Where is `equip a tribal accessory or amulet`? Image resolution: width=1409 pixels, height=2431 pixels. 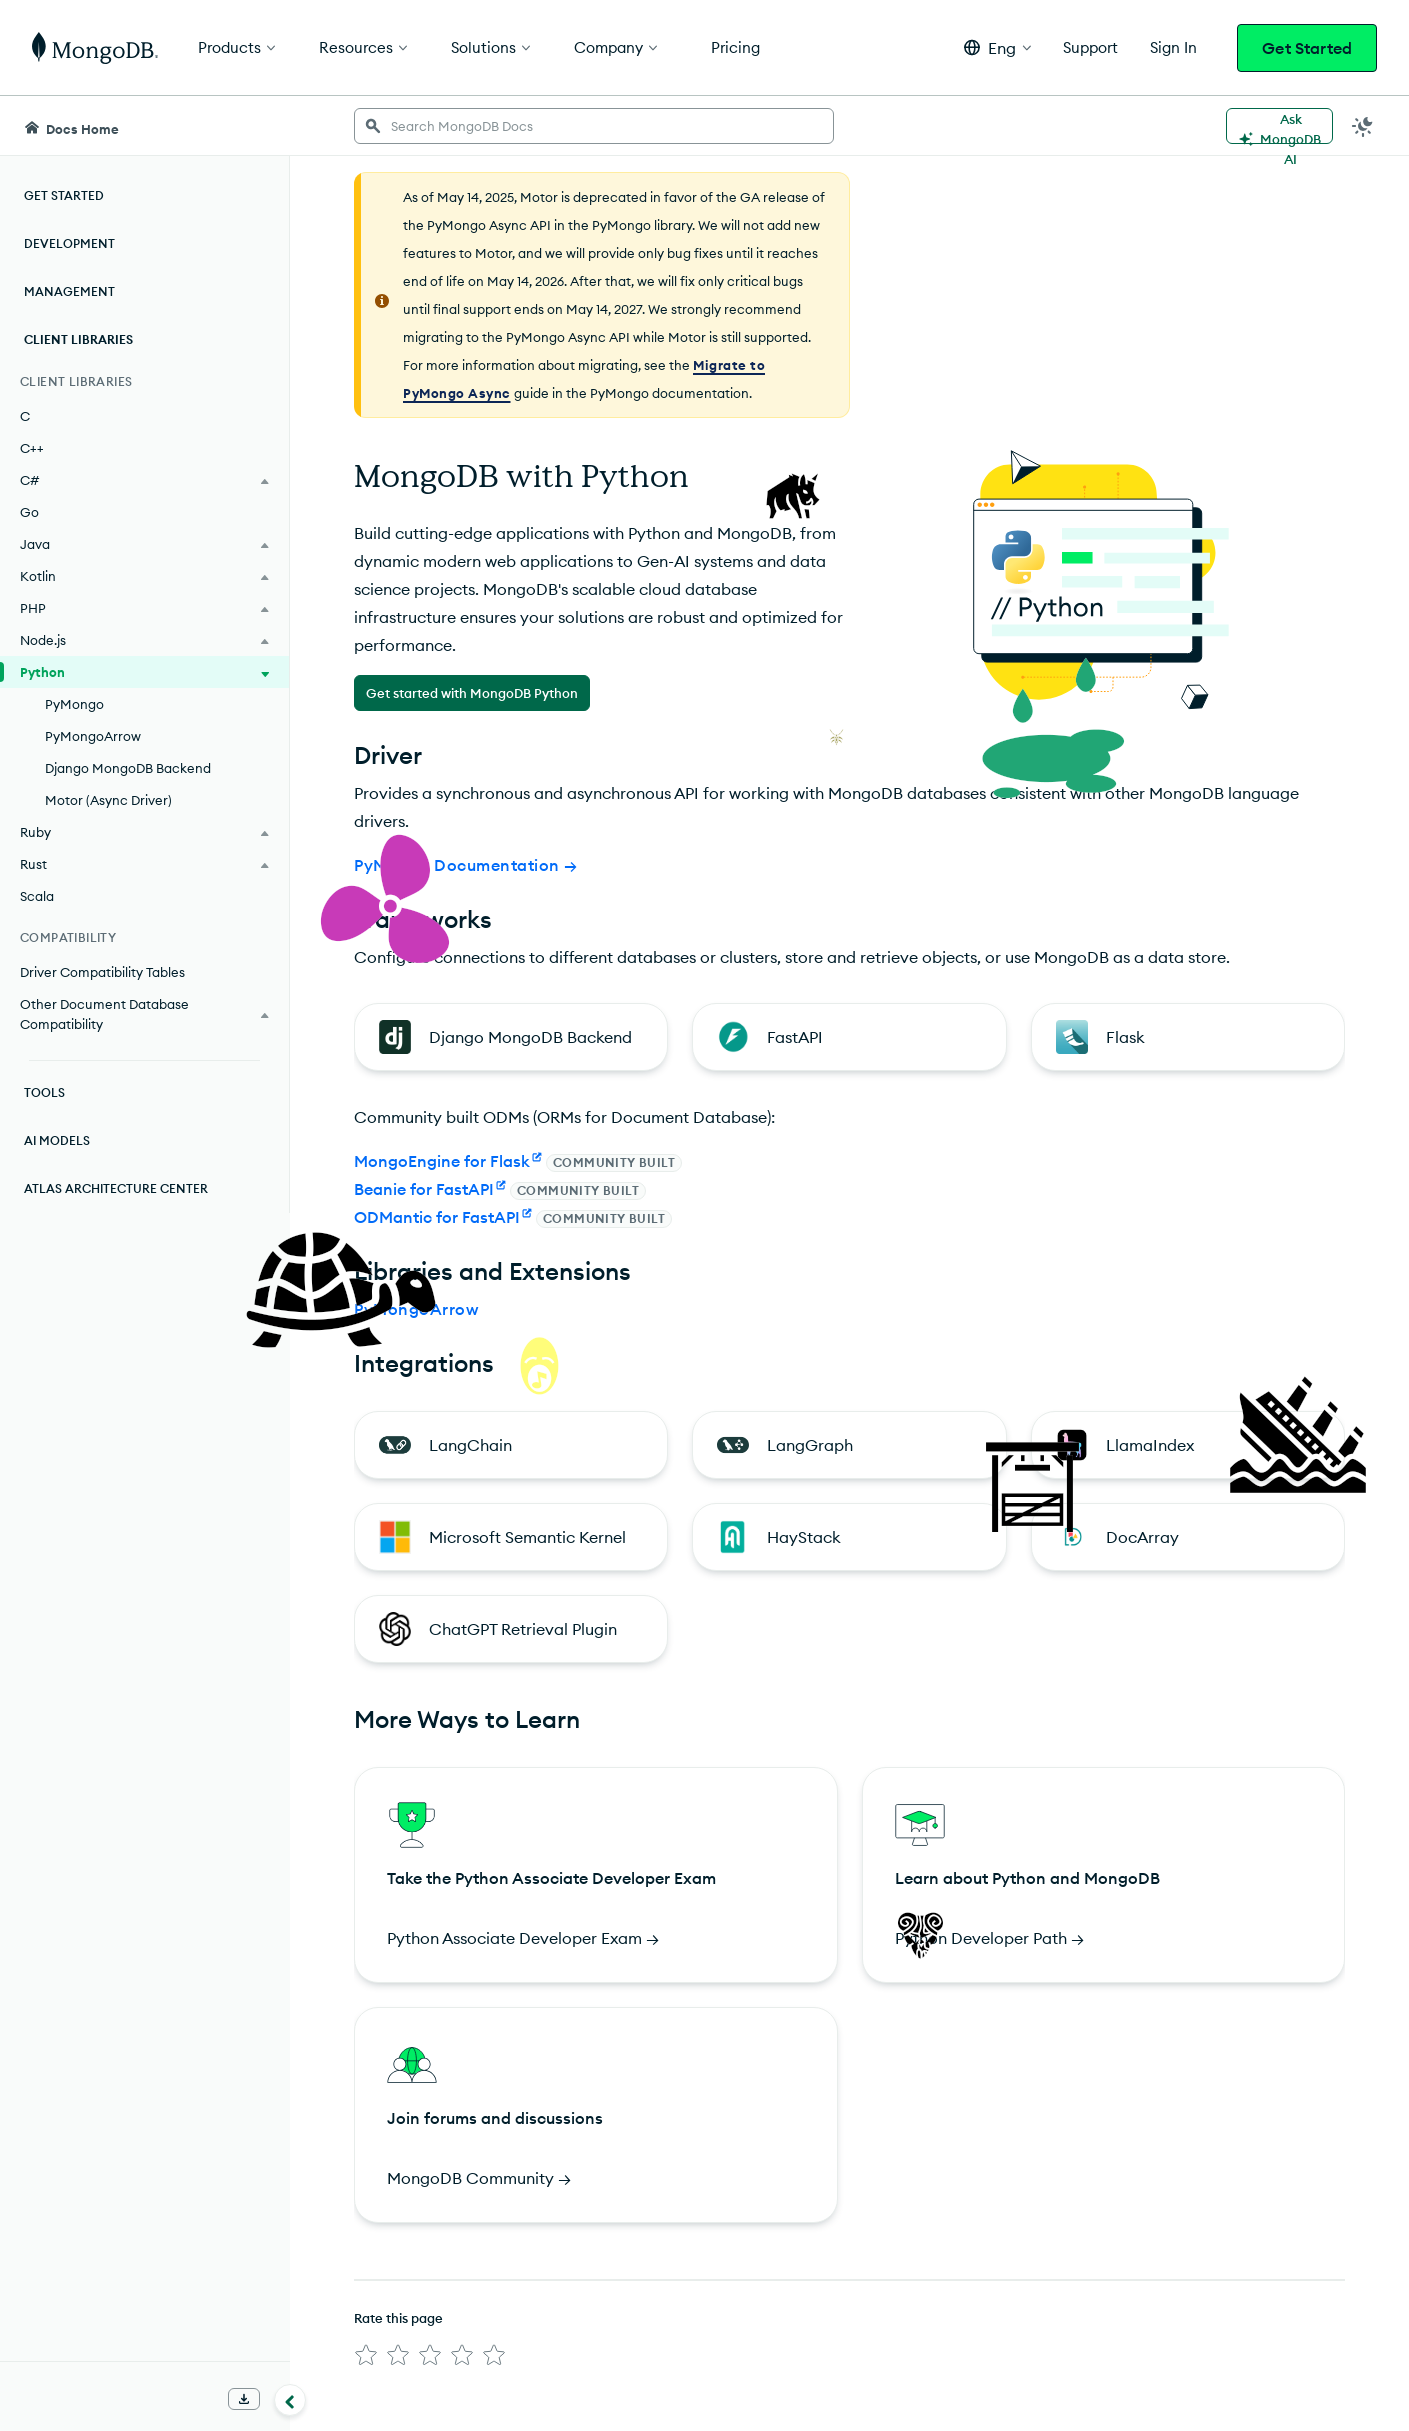 equip a tribal accessory or amulet is located at coordinates (836, 737).